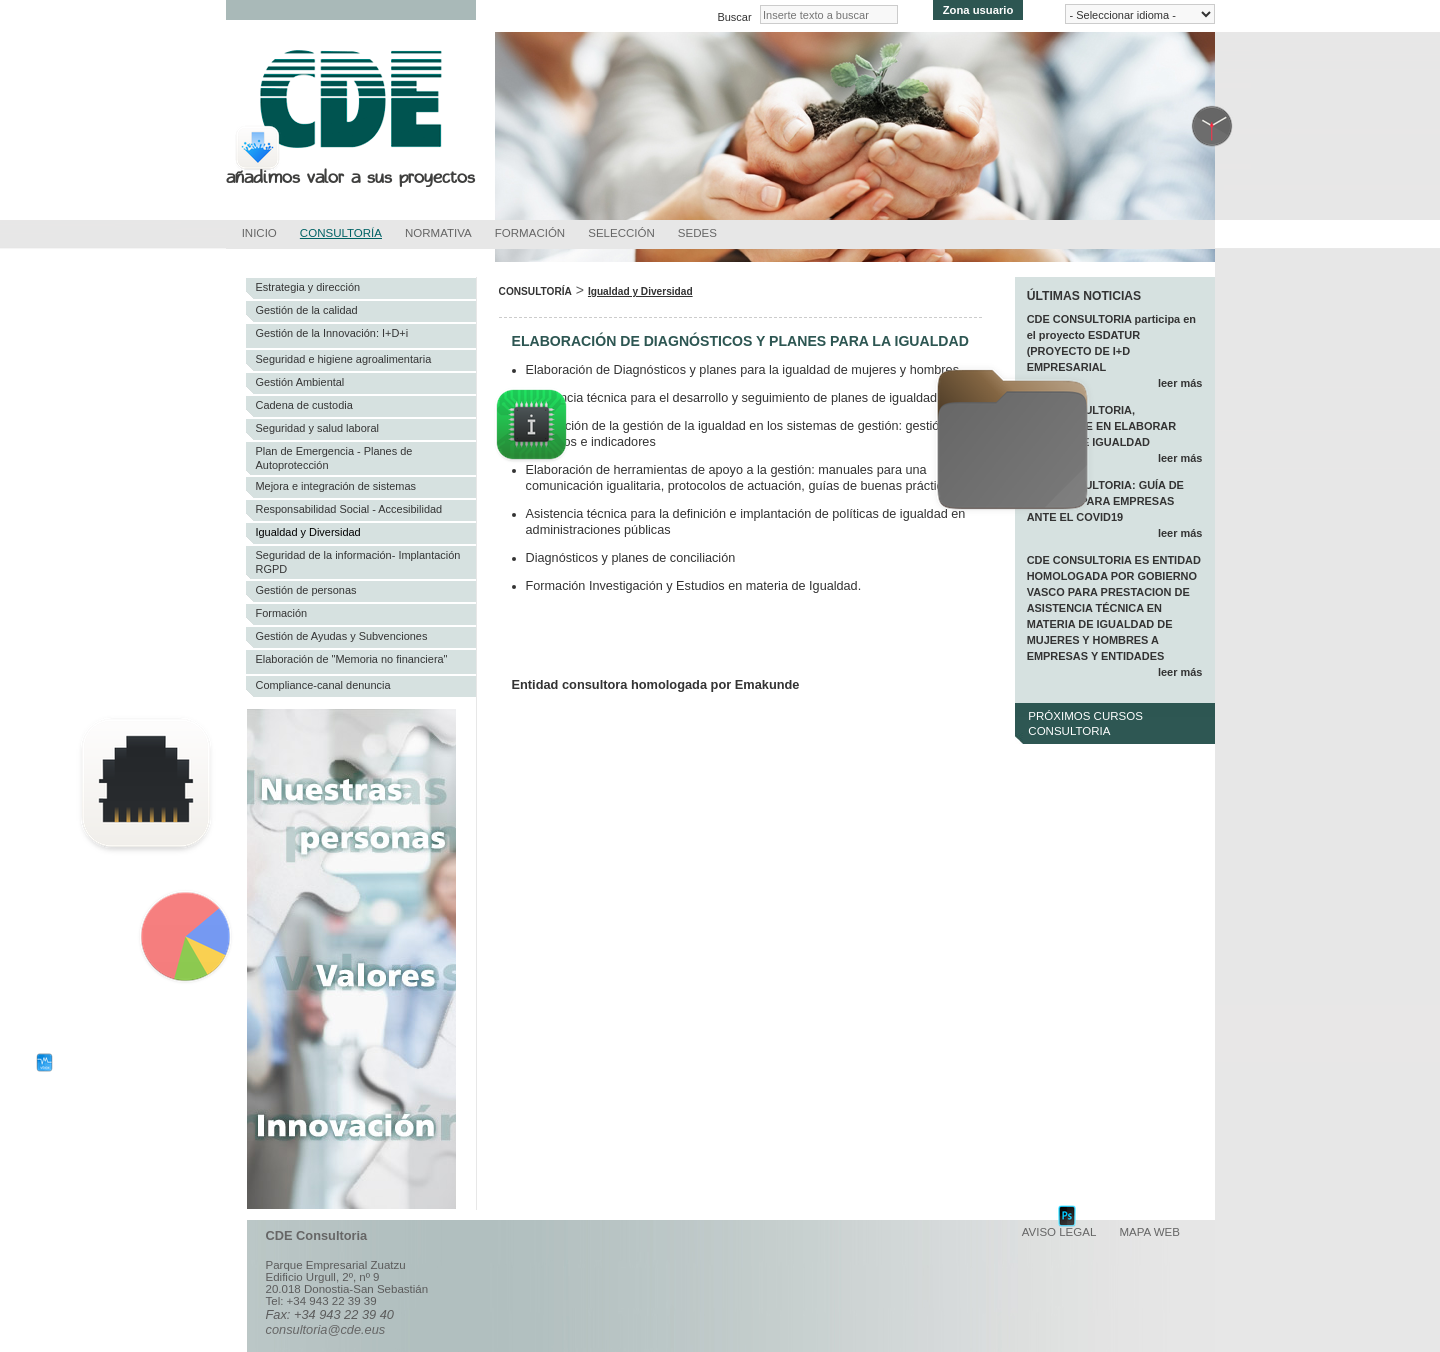 The width and height of the screenshot is (1440, 1352). What do you see at coordinates (257, 147) in the screenshot?
I see `open ktorrent to manage torrent downloads` at bounding box center [257, 147].